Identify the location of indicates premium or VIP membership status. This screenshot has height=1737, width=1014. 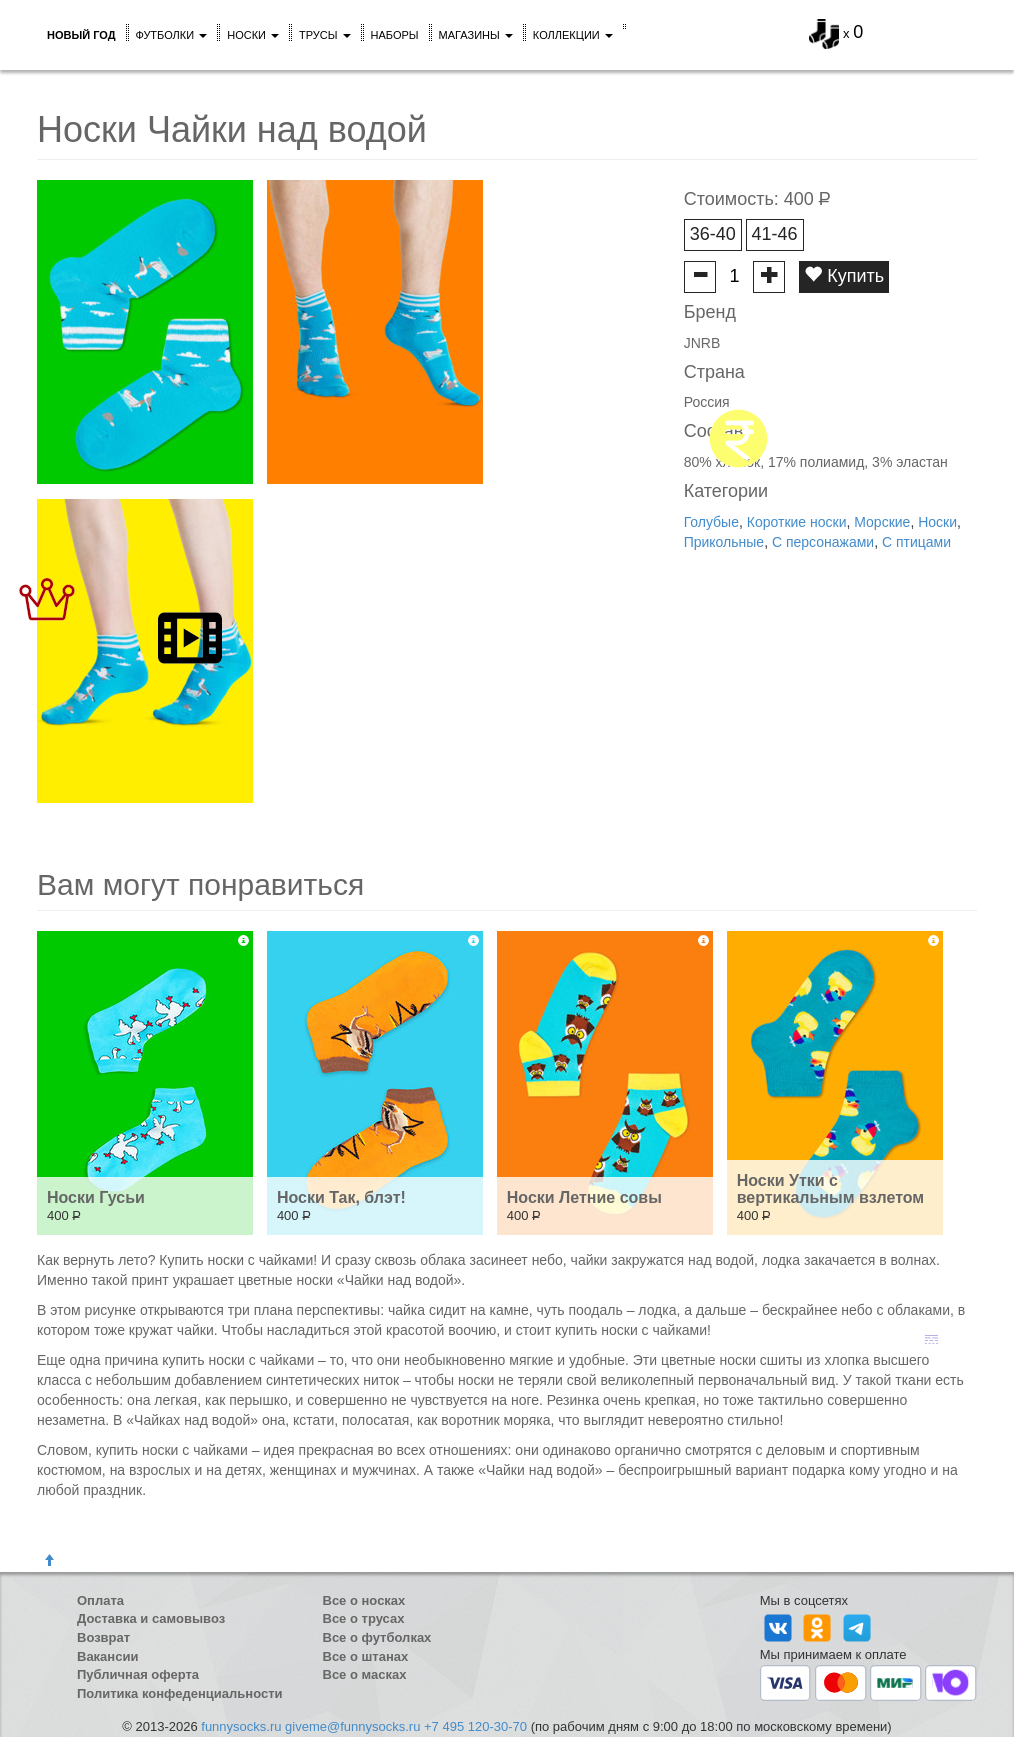
(47, 602).